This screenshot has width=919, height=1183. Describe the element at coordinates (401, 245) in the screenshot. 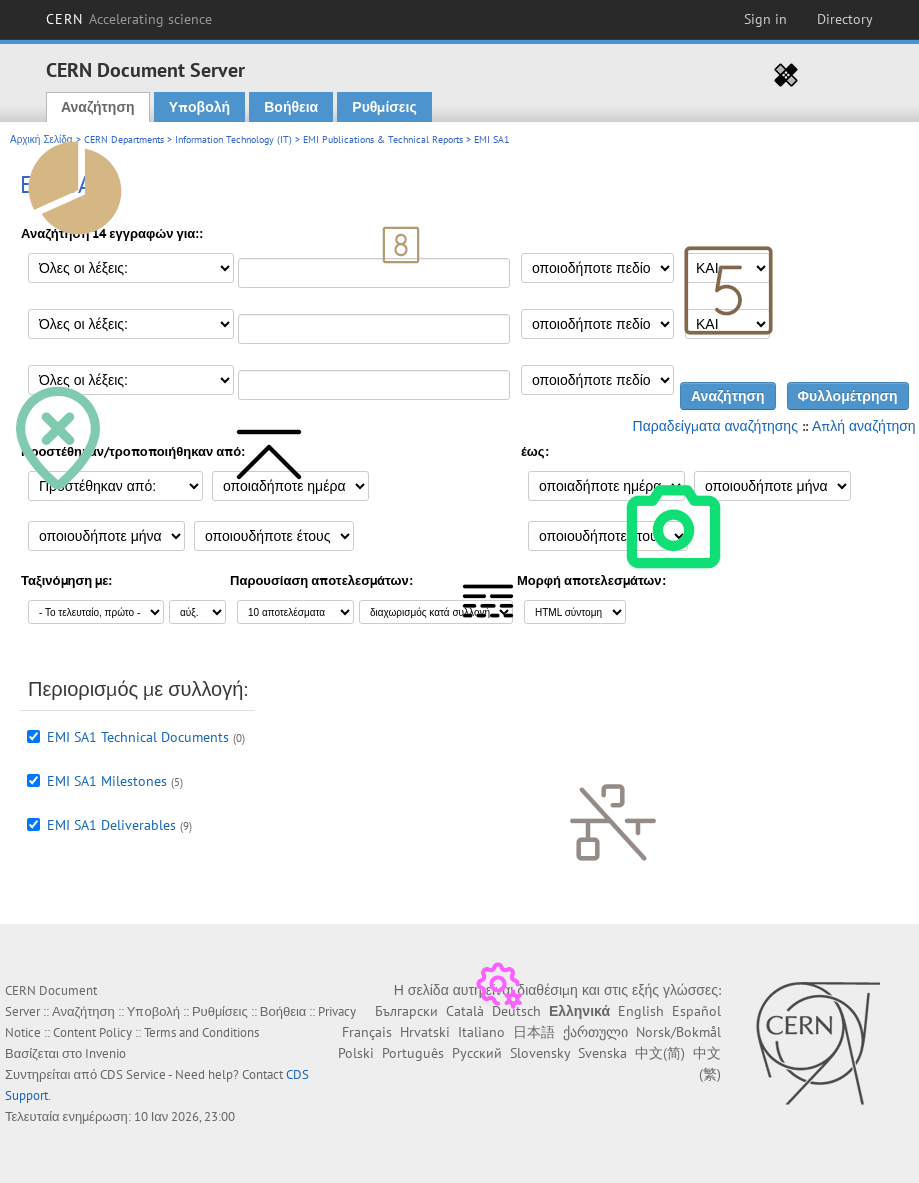

I see `indicates item number eight in a list or sequence` at that location.